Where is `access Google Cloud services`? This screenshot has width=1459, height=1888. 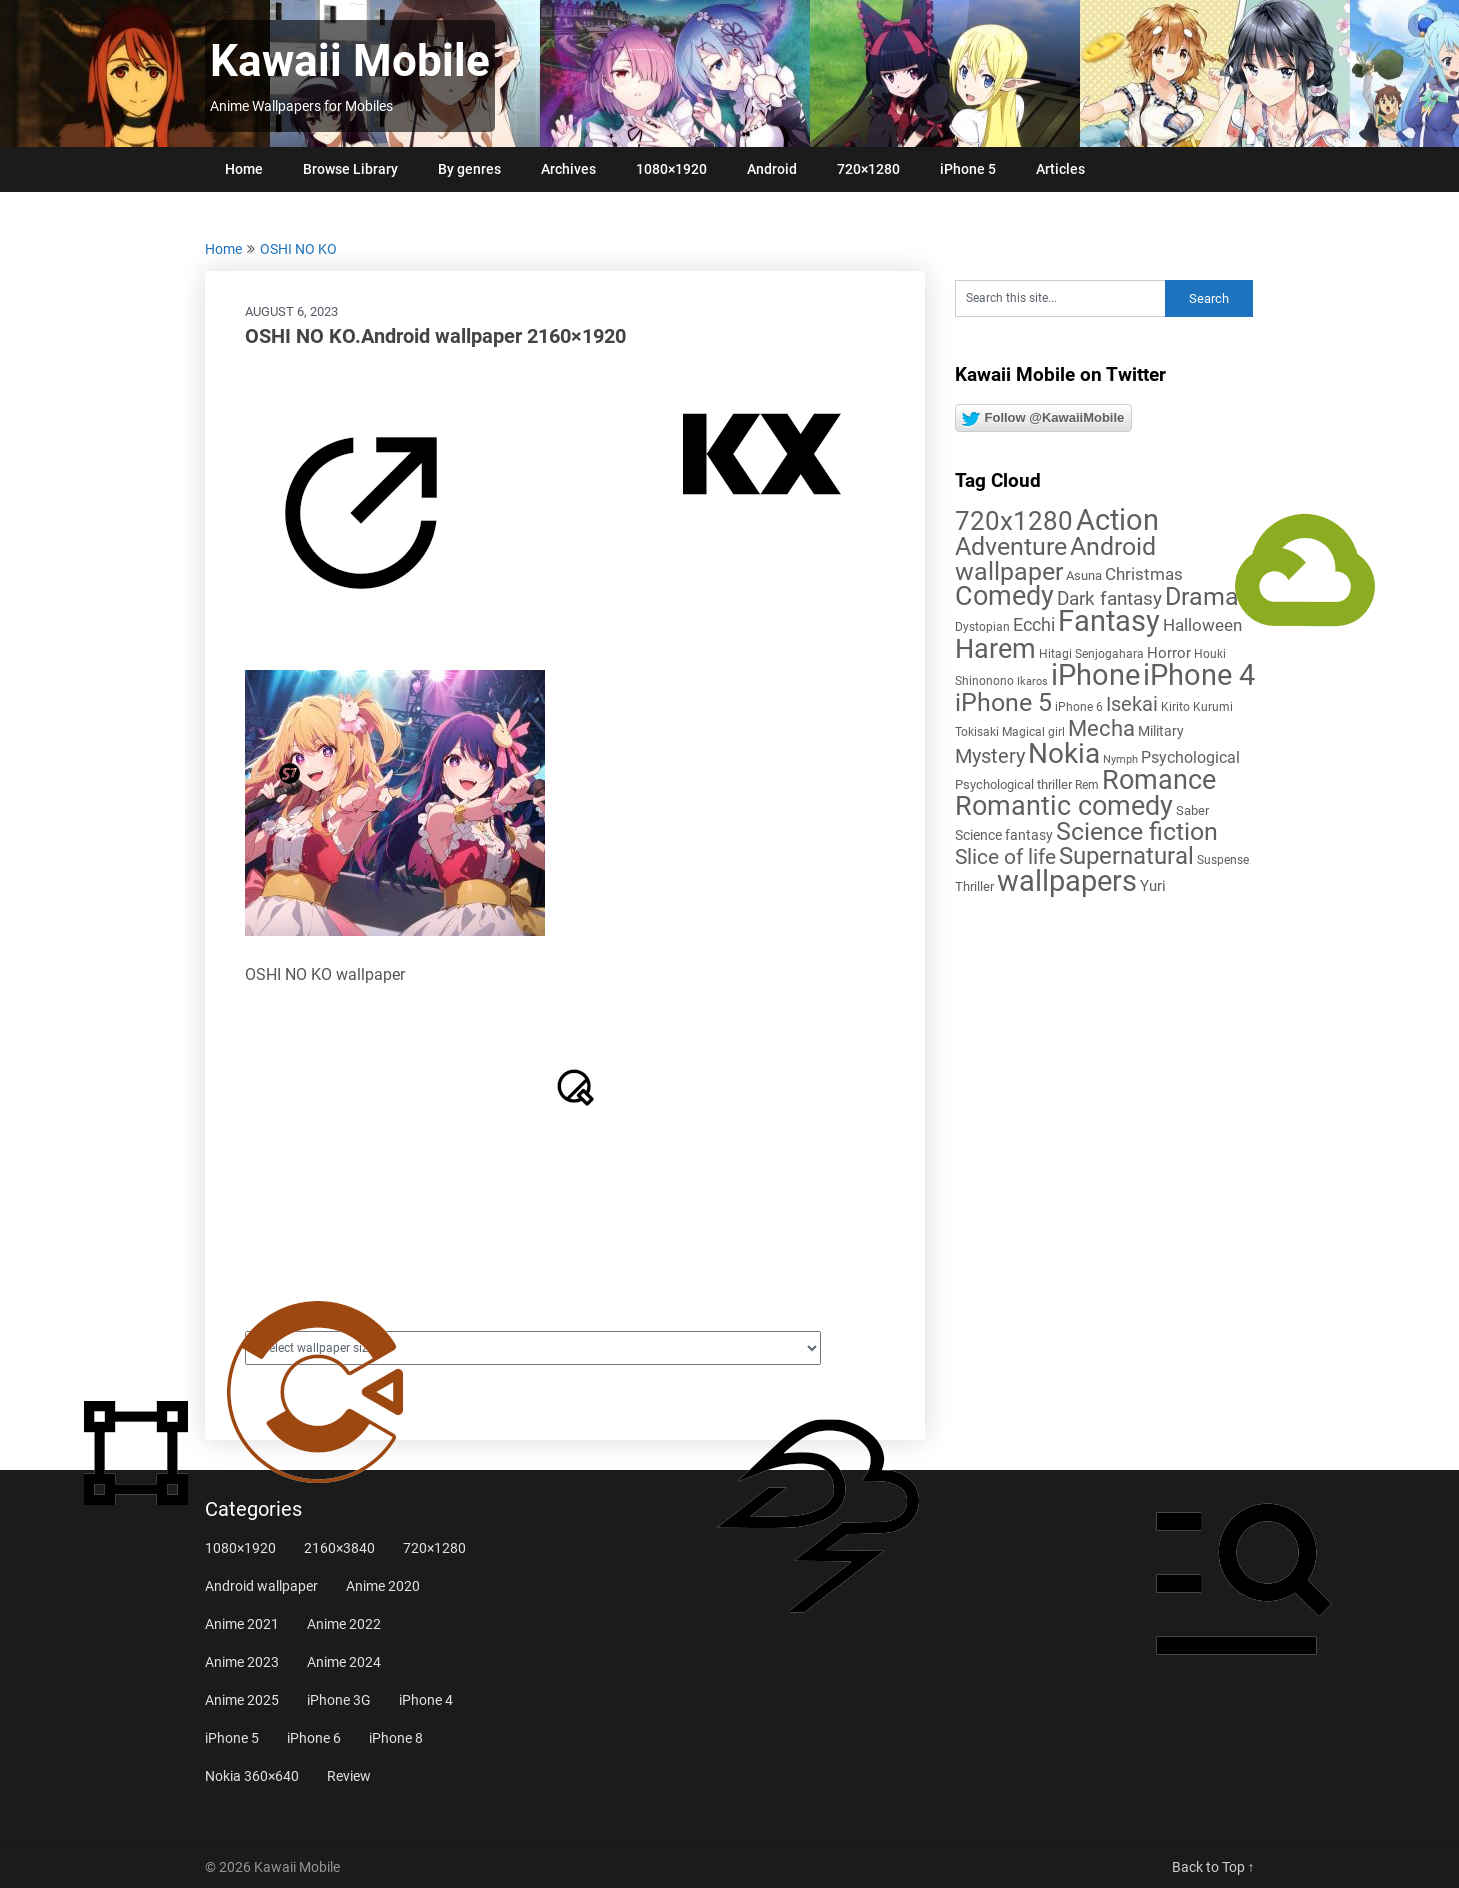 access Google Cloud services is located at coordinates (1305, 570).